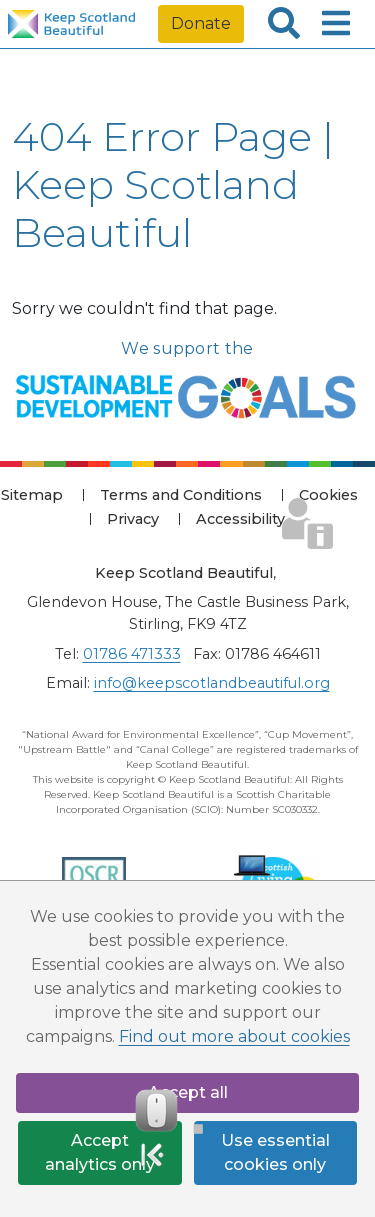 This screenshot has width=375, height=1217. What do you see at coordinates (156, 1110) in the screenshot?
I see `configure mouse settings` at bounding box center [156, 1110].